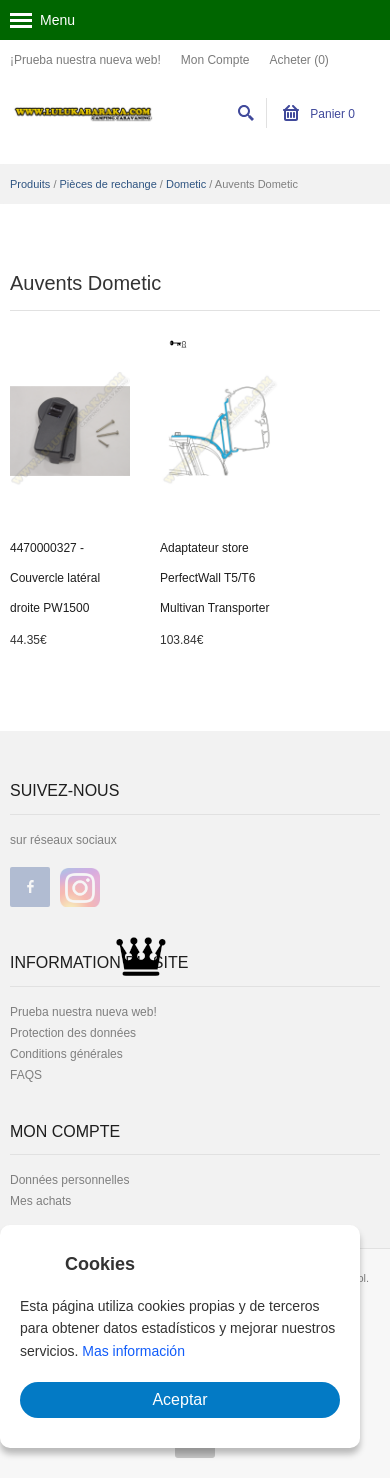 The image size is (390, 1478). I want to click on unlock a secured item or feature, so click(178, 344).